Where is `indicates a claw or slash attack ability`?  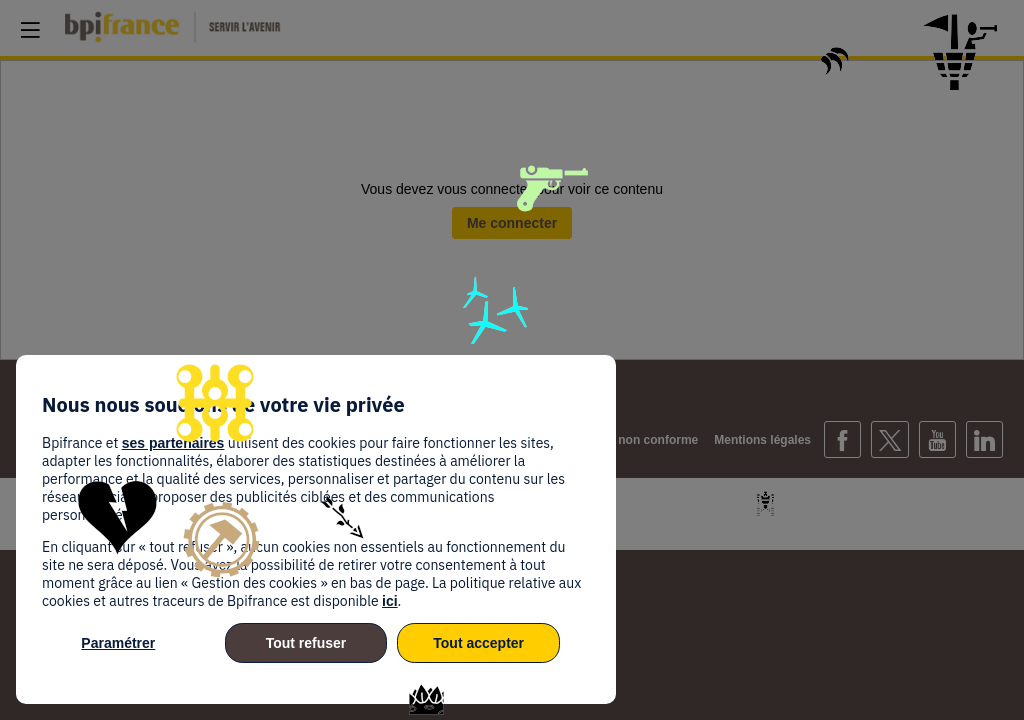
indicates a claw or slash attack ability is located at coordinates (835, 61).